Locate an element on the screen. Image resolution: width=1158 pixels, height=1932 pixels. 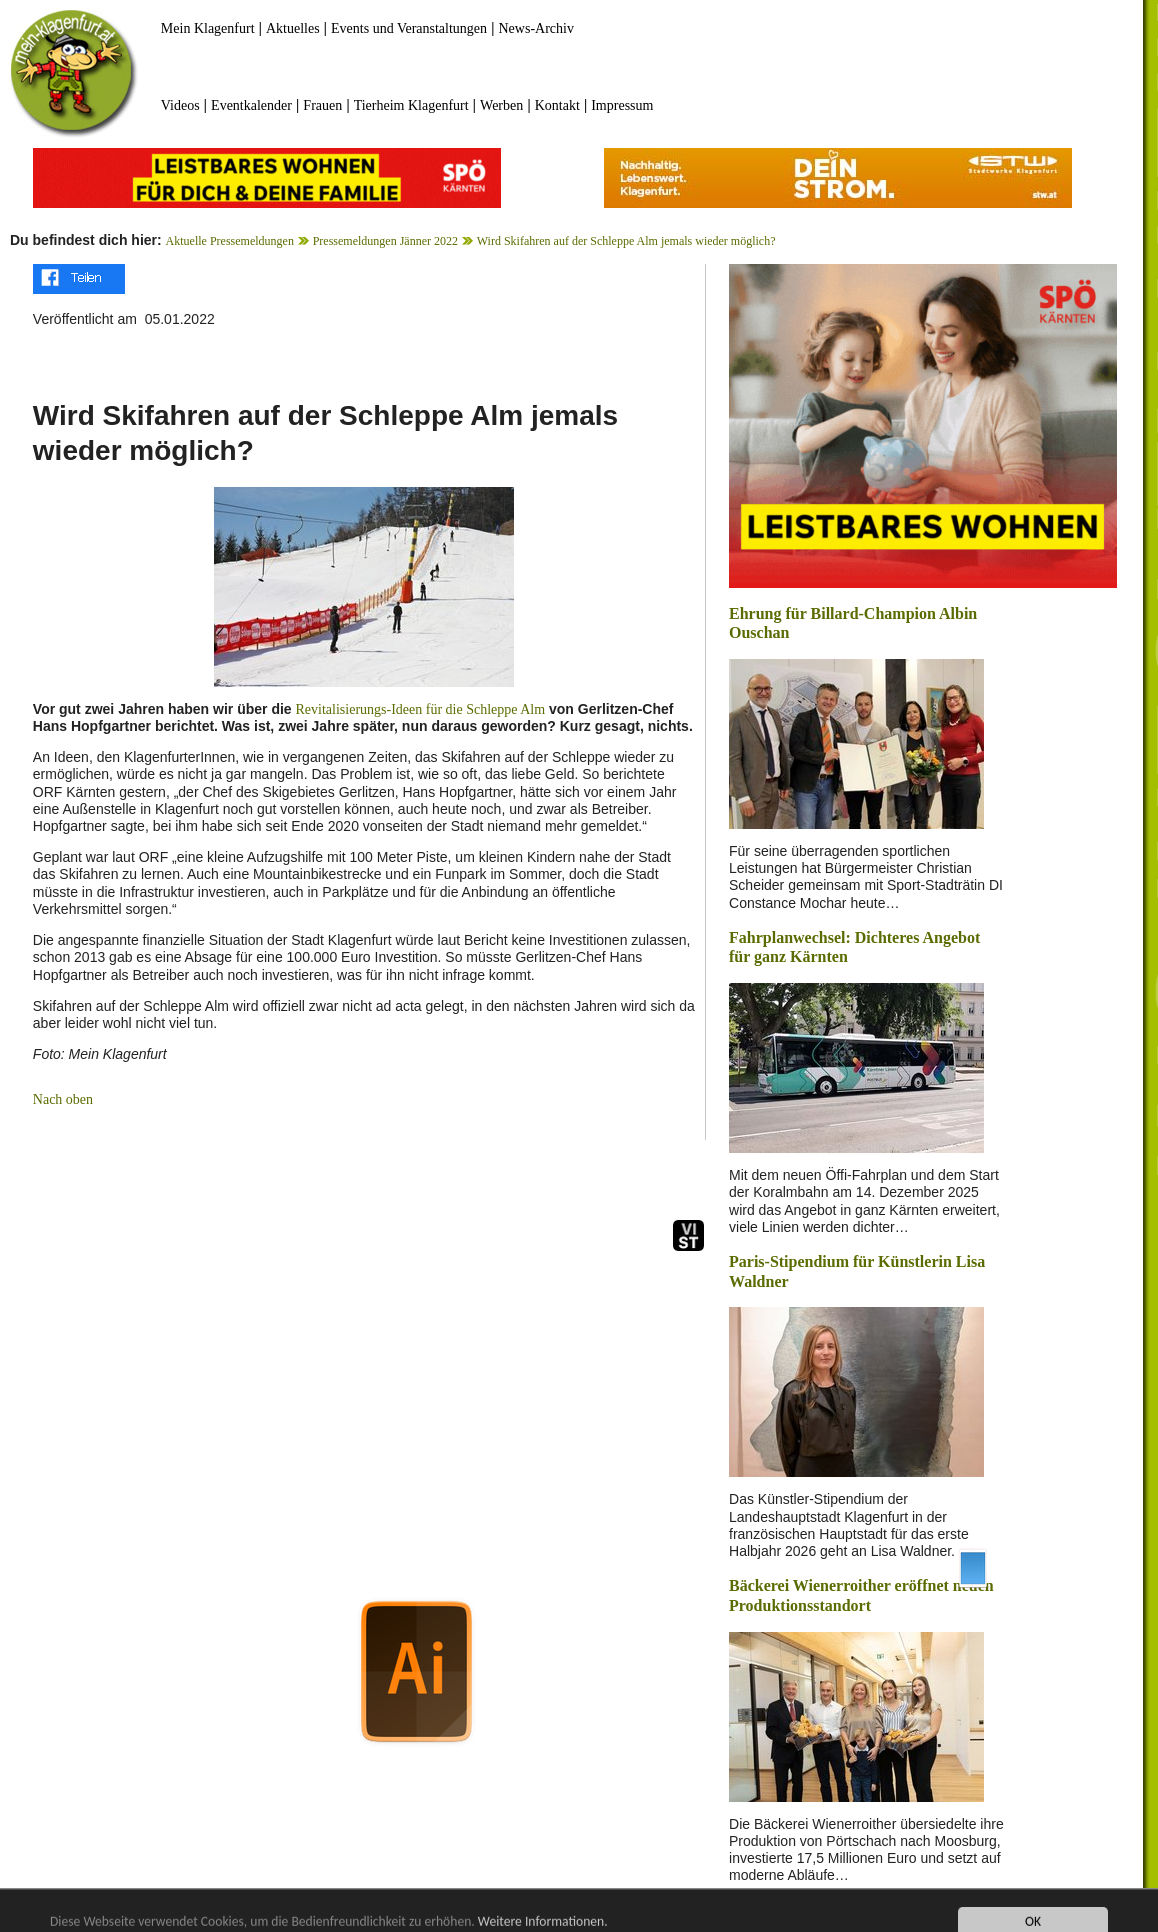
manage connected iPad device is located at coordinates (973, 1568).